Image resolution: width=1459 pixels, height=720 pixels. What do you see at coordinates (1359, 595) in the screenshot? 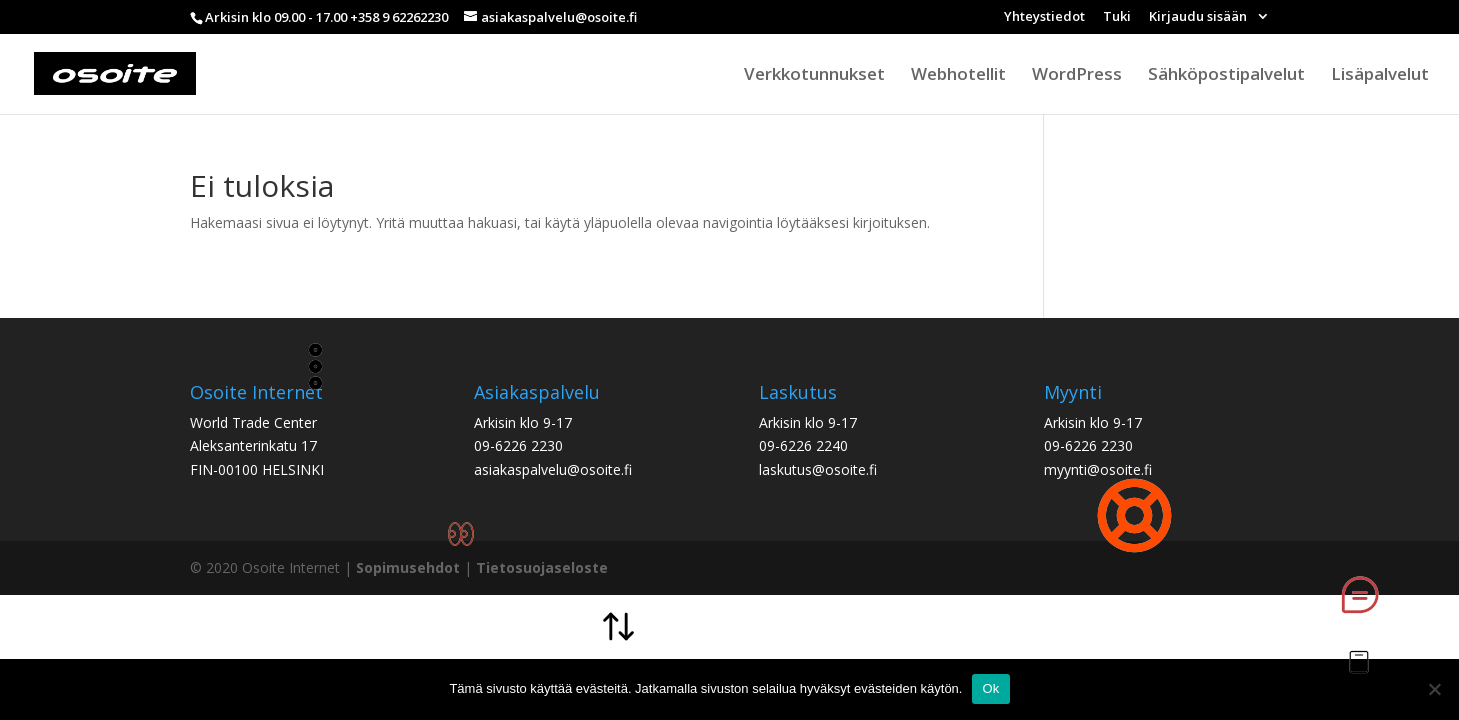
I see `open chat or messaging` at bounding box center [1359, 595].